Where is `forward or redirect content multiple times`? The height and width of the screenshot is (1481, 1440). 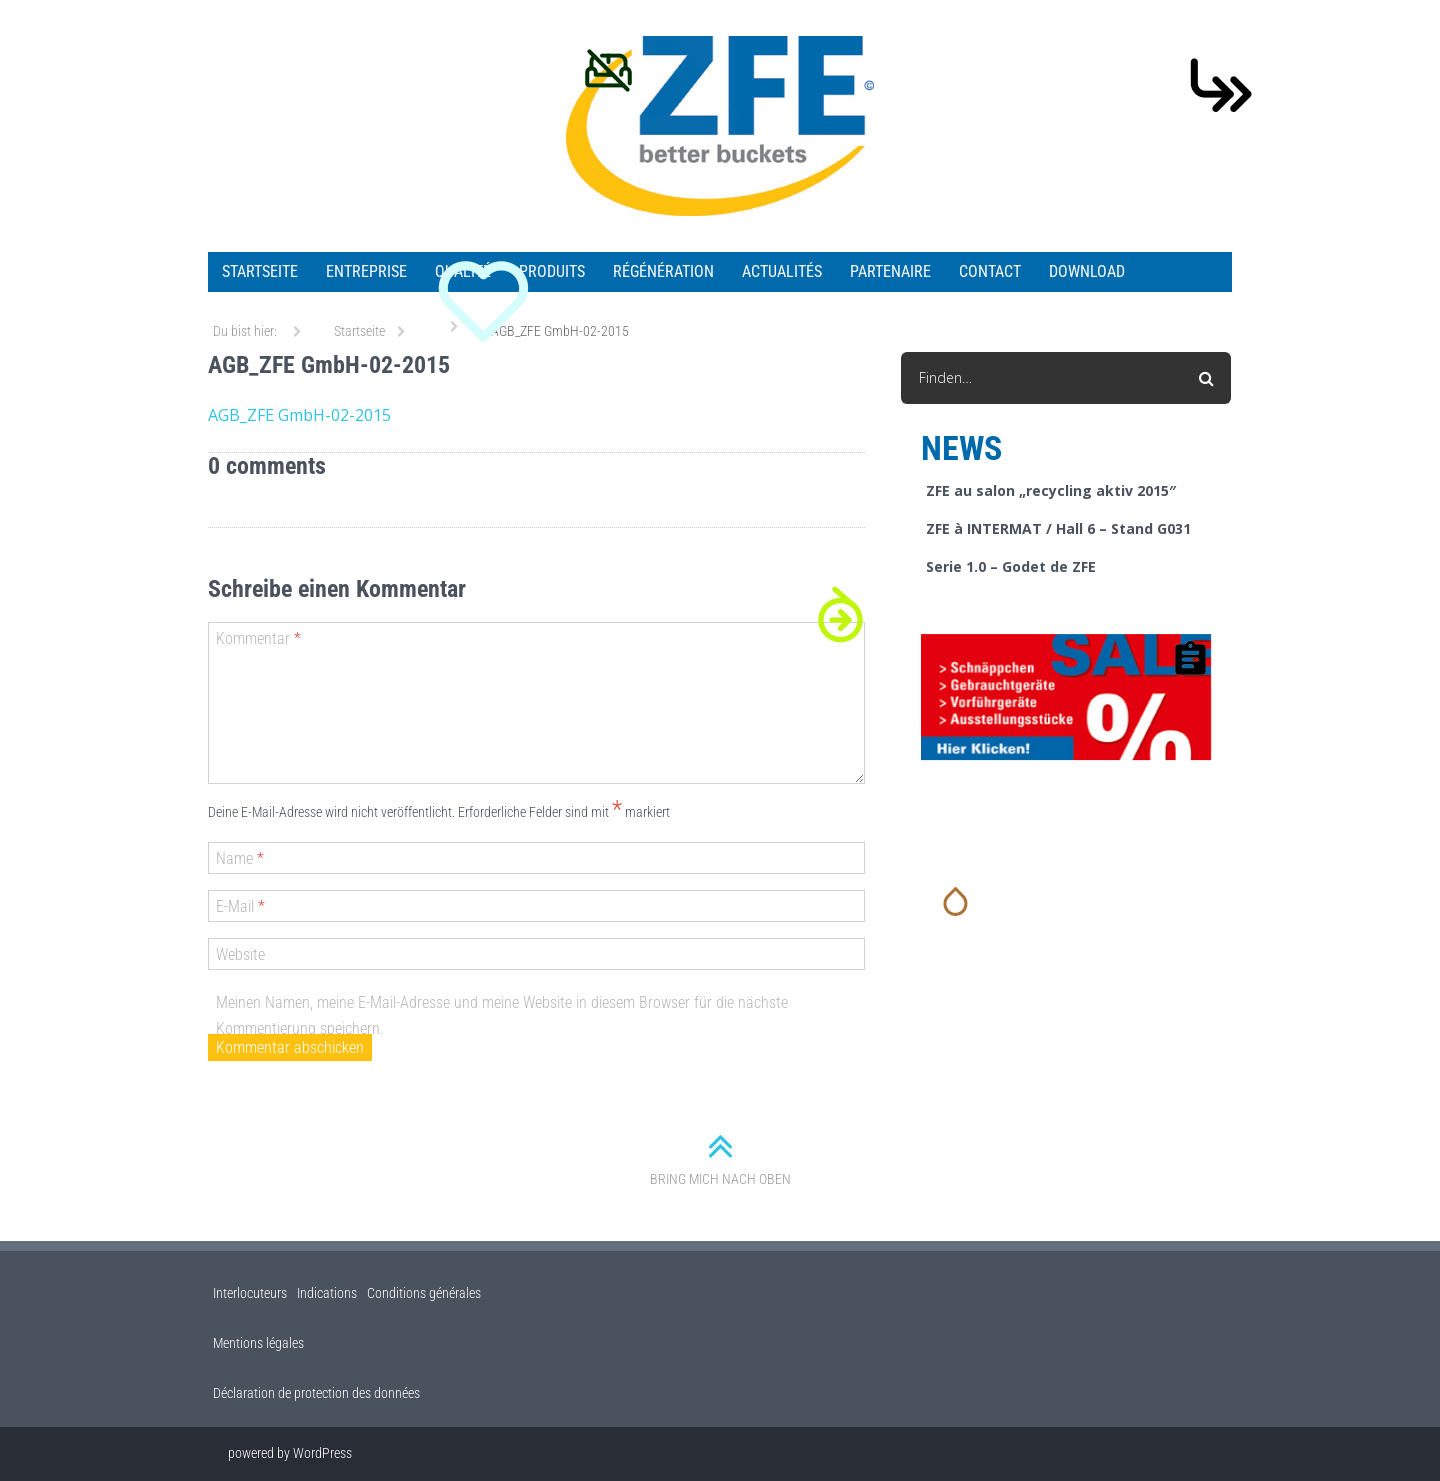 forward or redirect content multiple times is located at coordinates (1223, 87).